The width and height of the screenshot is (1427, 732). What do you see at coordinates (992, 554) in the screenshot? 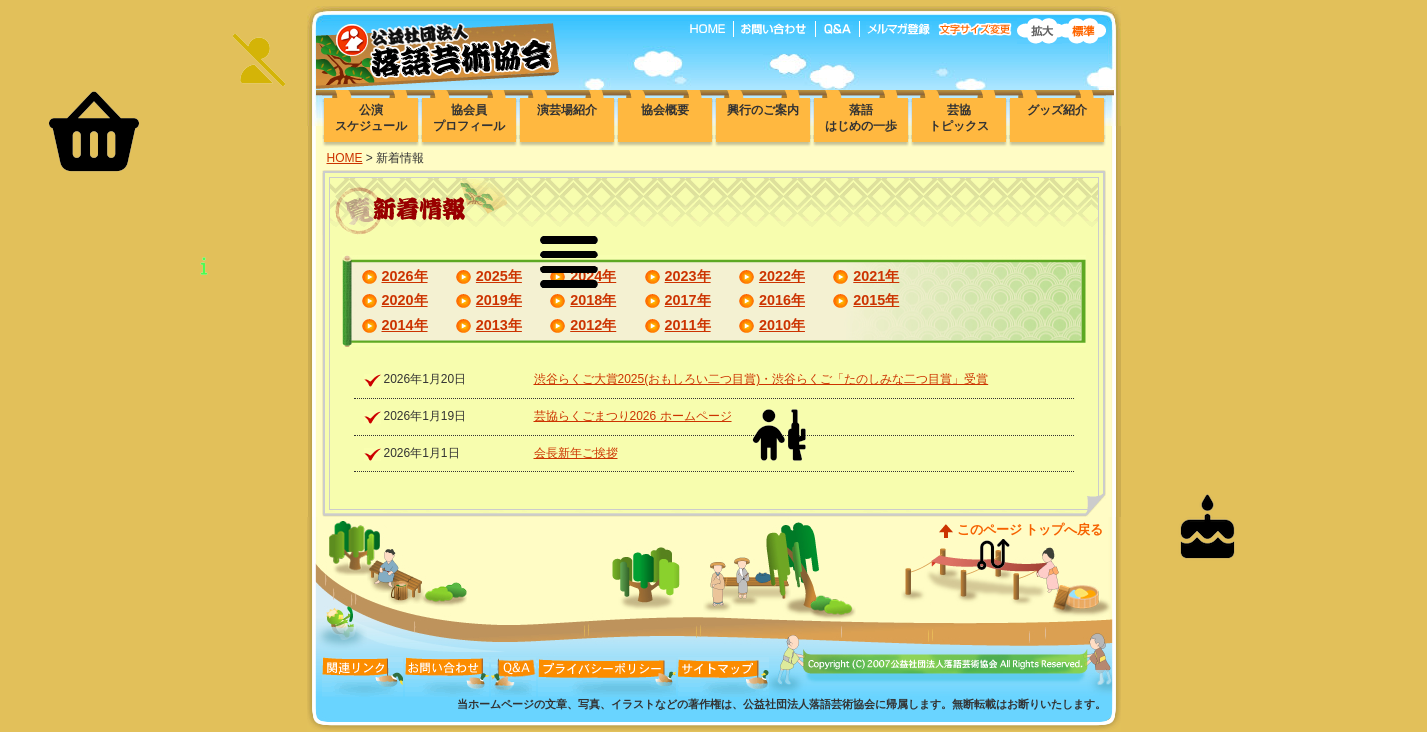
I see `s-turn or winding road ahead` at bounding box center [992, 554].